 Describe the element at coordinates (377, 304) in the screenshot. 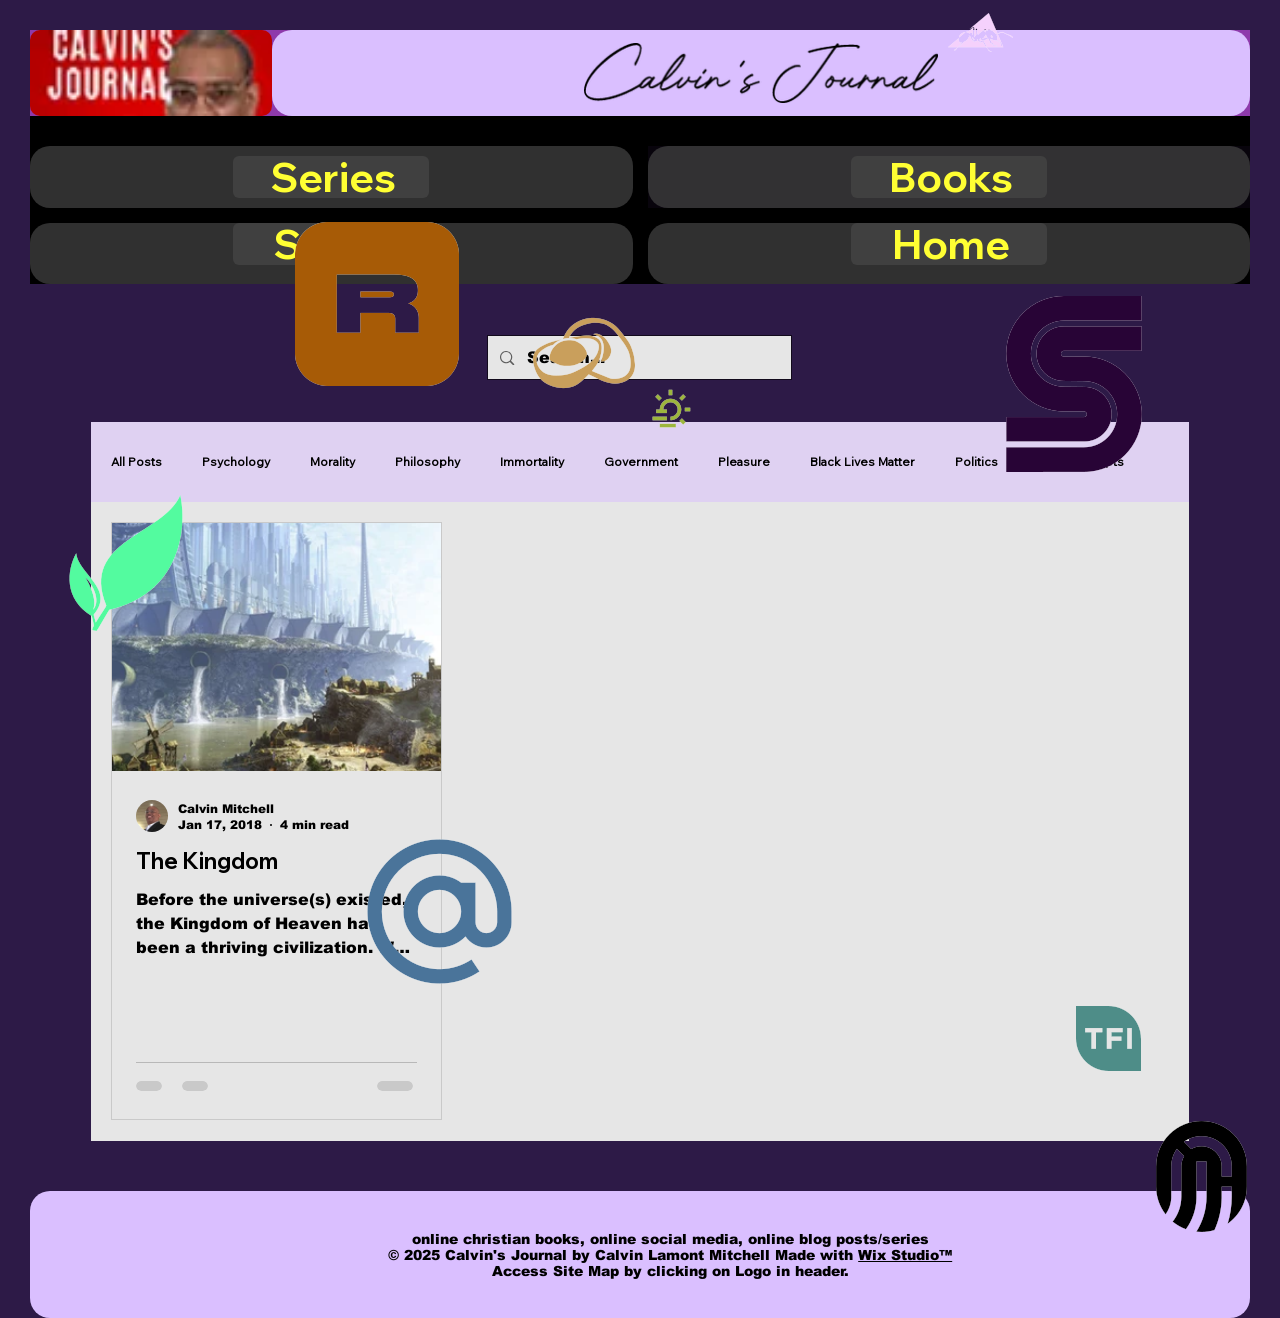

I see `open the rarible NFT marketplace app` at that location.